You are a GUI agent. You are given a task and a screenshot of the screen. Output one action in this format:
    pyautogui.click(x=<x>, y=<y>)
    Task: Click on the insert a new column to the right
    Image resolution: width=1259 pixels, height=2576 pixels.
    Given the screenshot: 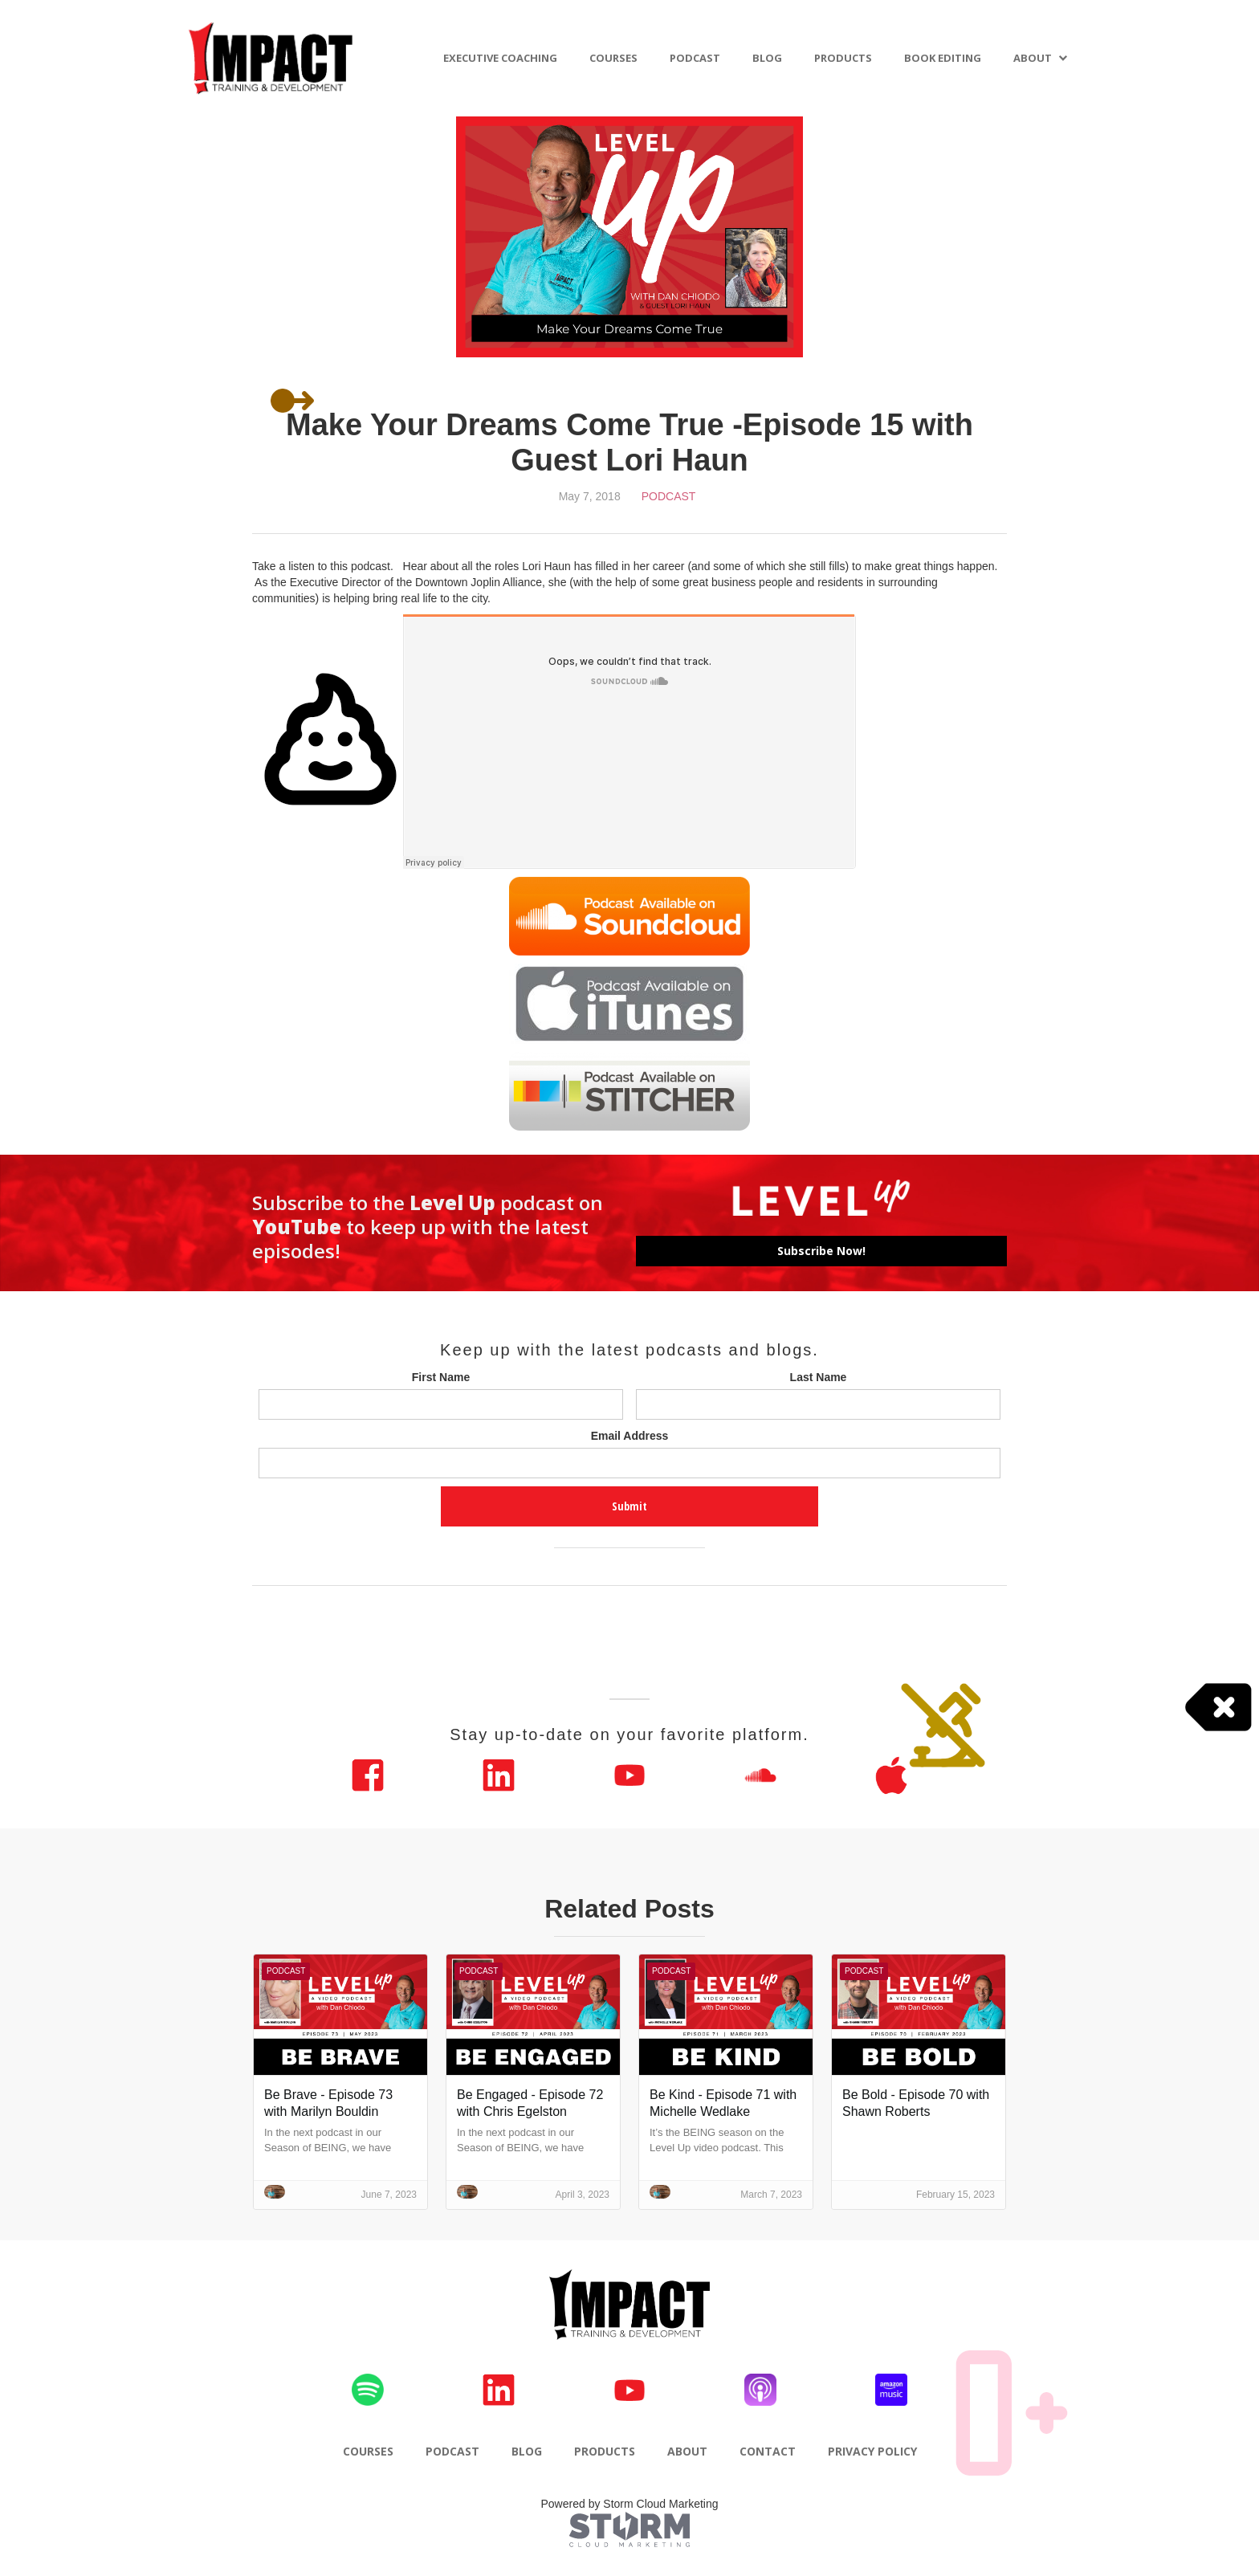 What is the action you would take?
    pyautogui.click(x=1012, y=2413)
    